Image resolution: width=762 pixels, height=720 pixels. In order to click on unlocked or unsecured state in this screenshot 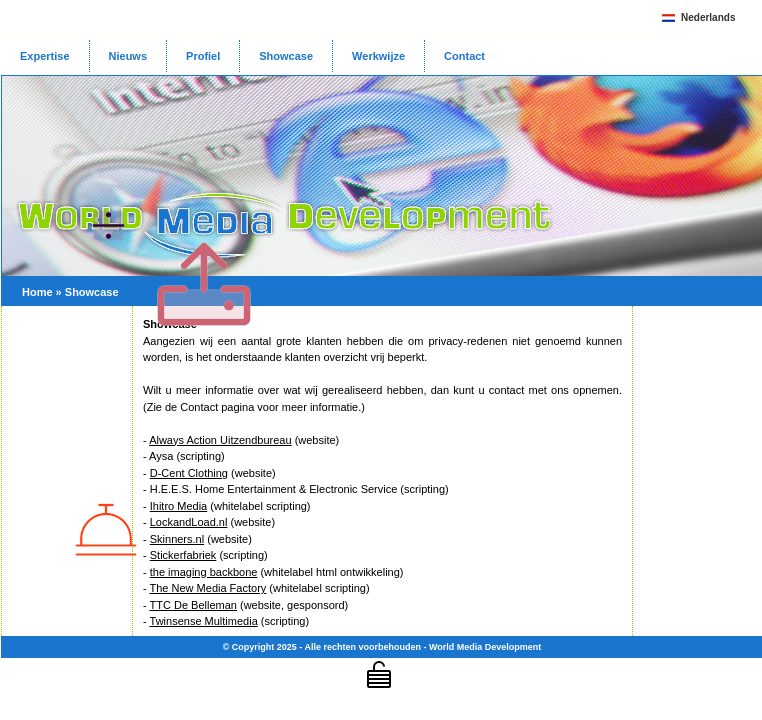, I will do `click(379, 676)`.